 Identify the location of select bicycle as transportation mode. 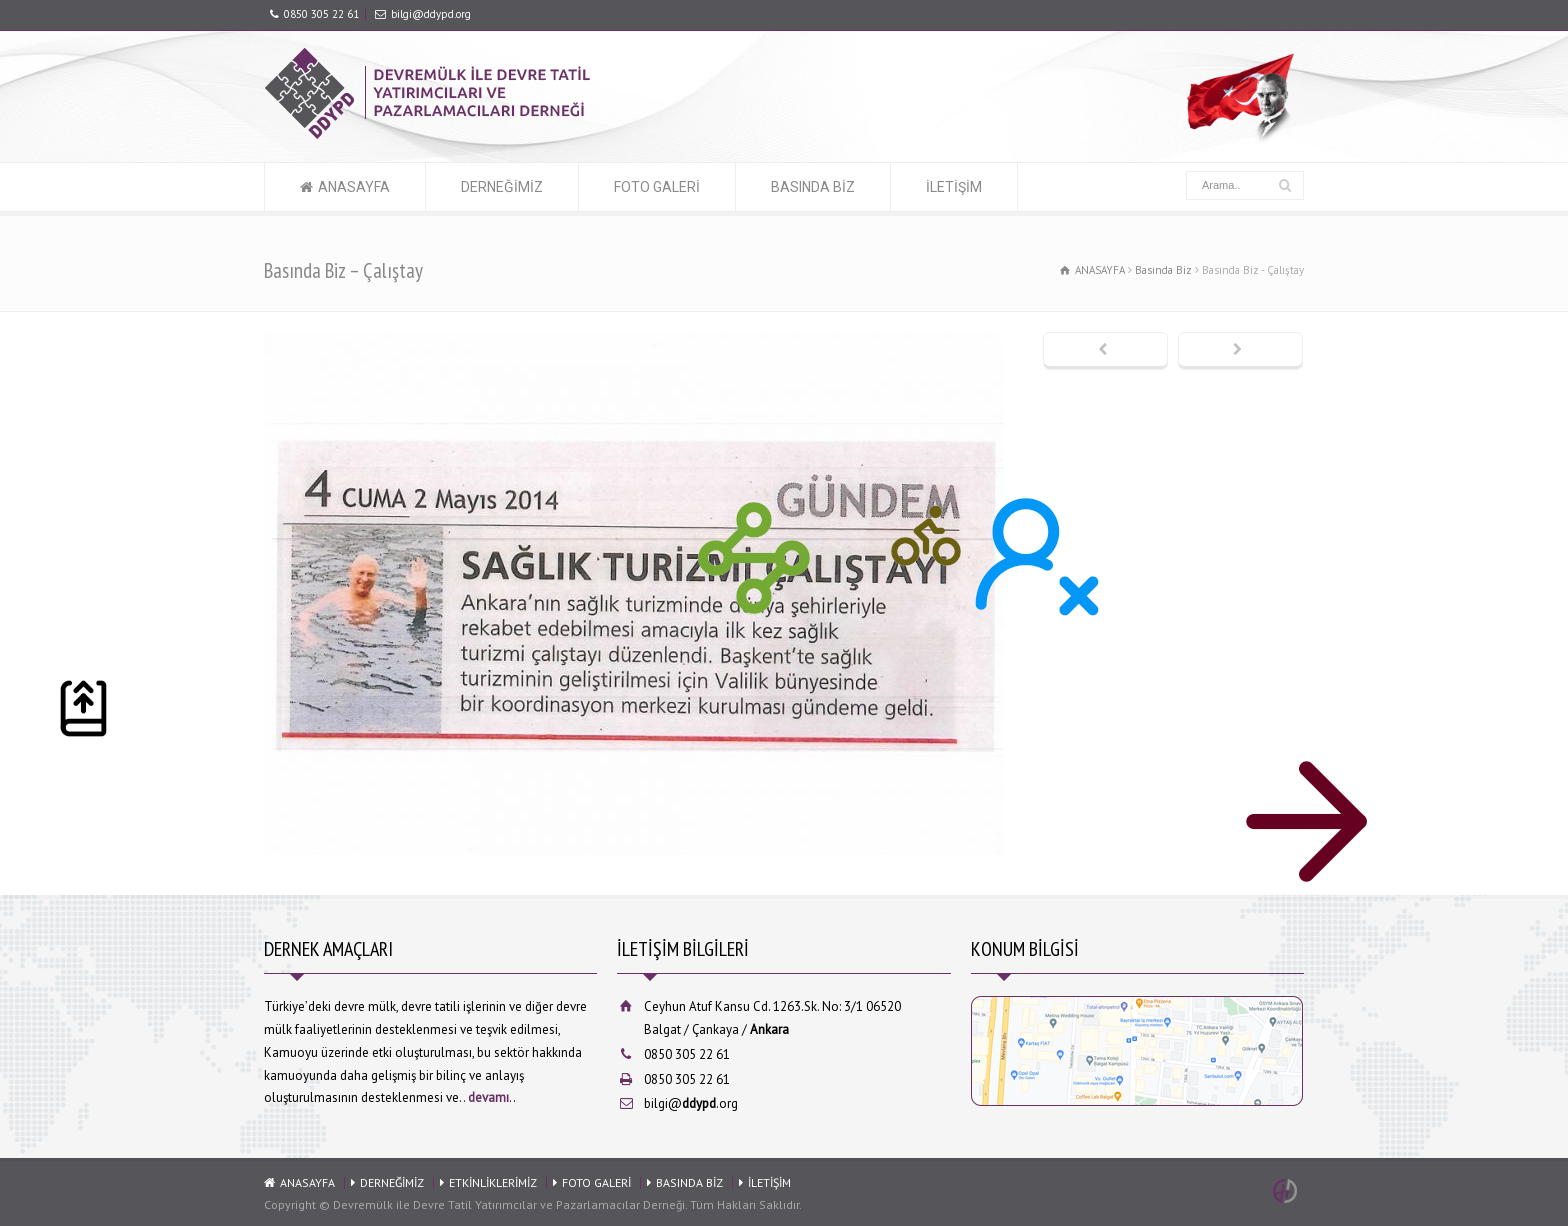
(926, 534).